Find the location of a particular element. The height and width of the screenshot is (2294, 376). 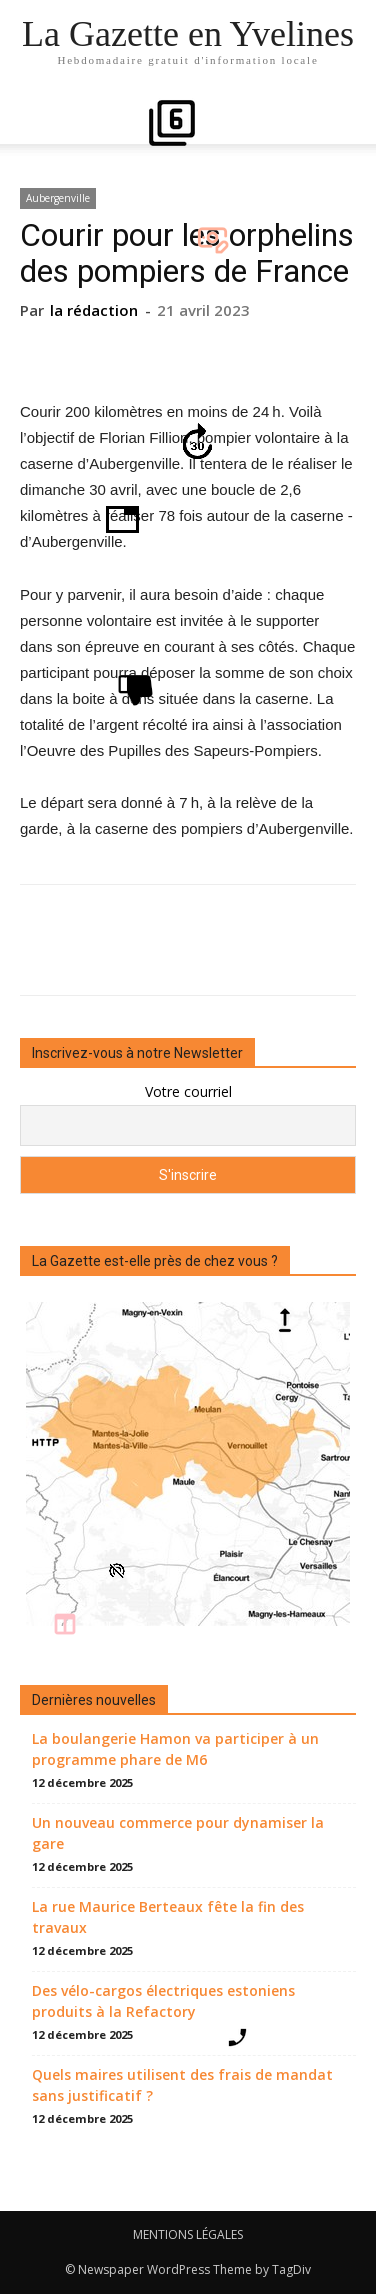

edit payment or transaction details is located at coordinates (212, 237).